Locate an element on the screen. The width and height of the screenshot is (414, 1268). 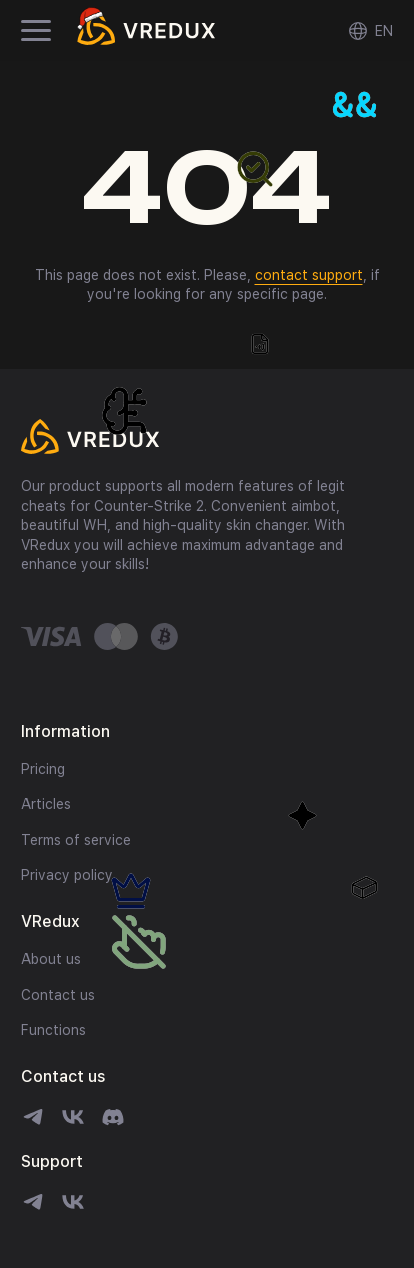
open audio file is located at coordinates (260, 344).